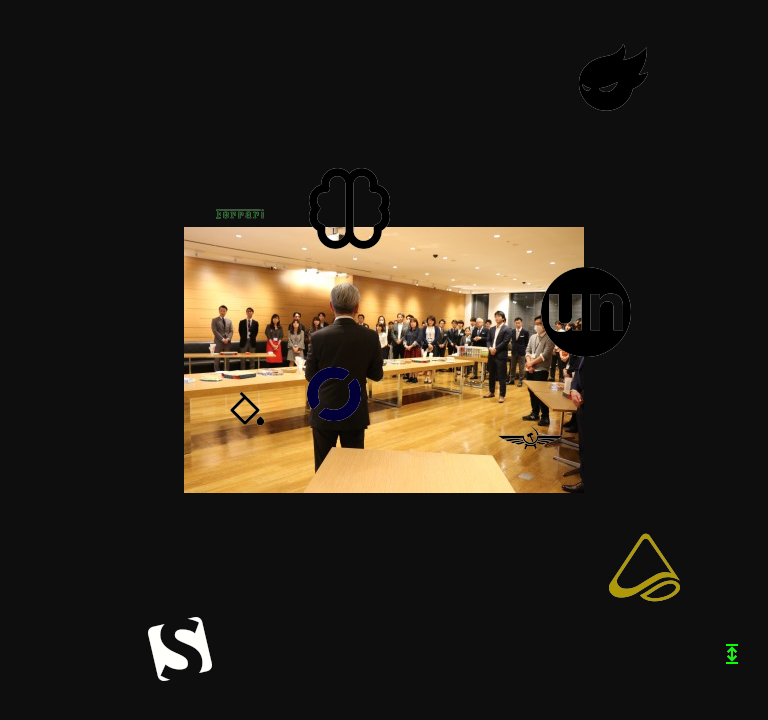  Describe the element at coordinates (349, 208) in the screenshot. I see `access AI or machine learning features` at that location.